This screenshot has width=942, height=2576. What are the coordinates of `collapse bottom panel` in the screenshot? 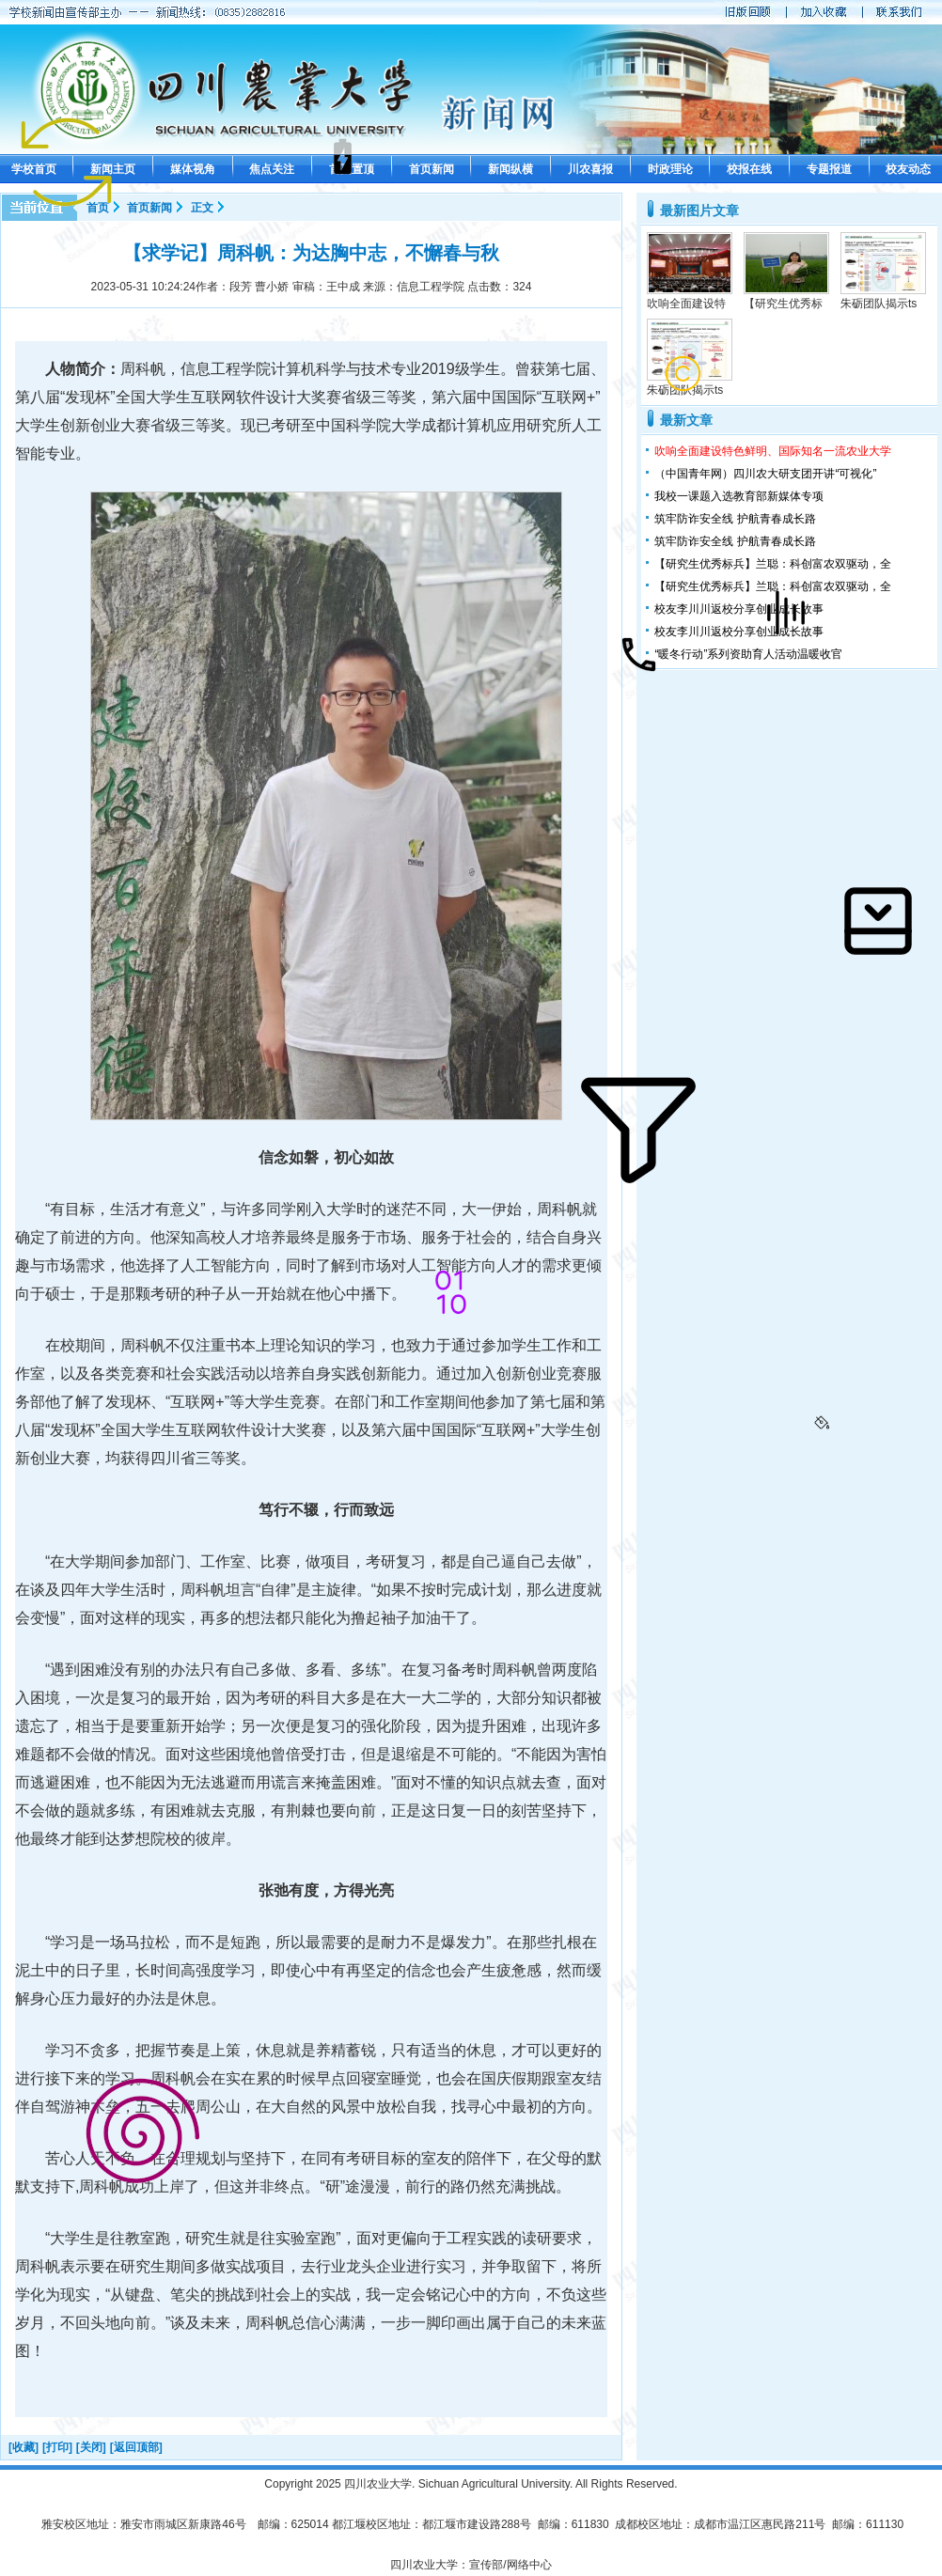 It's located at (878, 921).